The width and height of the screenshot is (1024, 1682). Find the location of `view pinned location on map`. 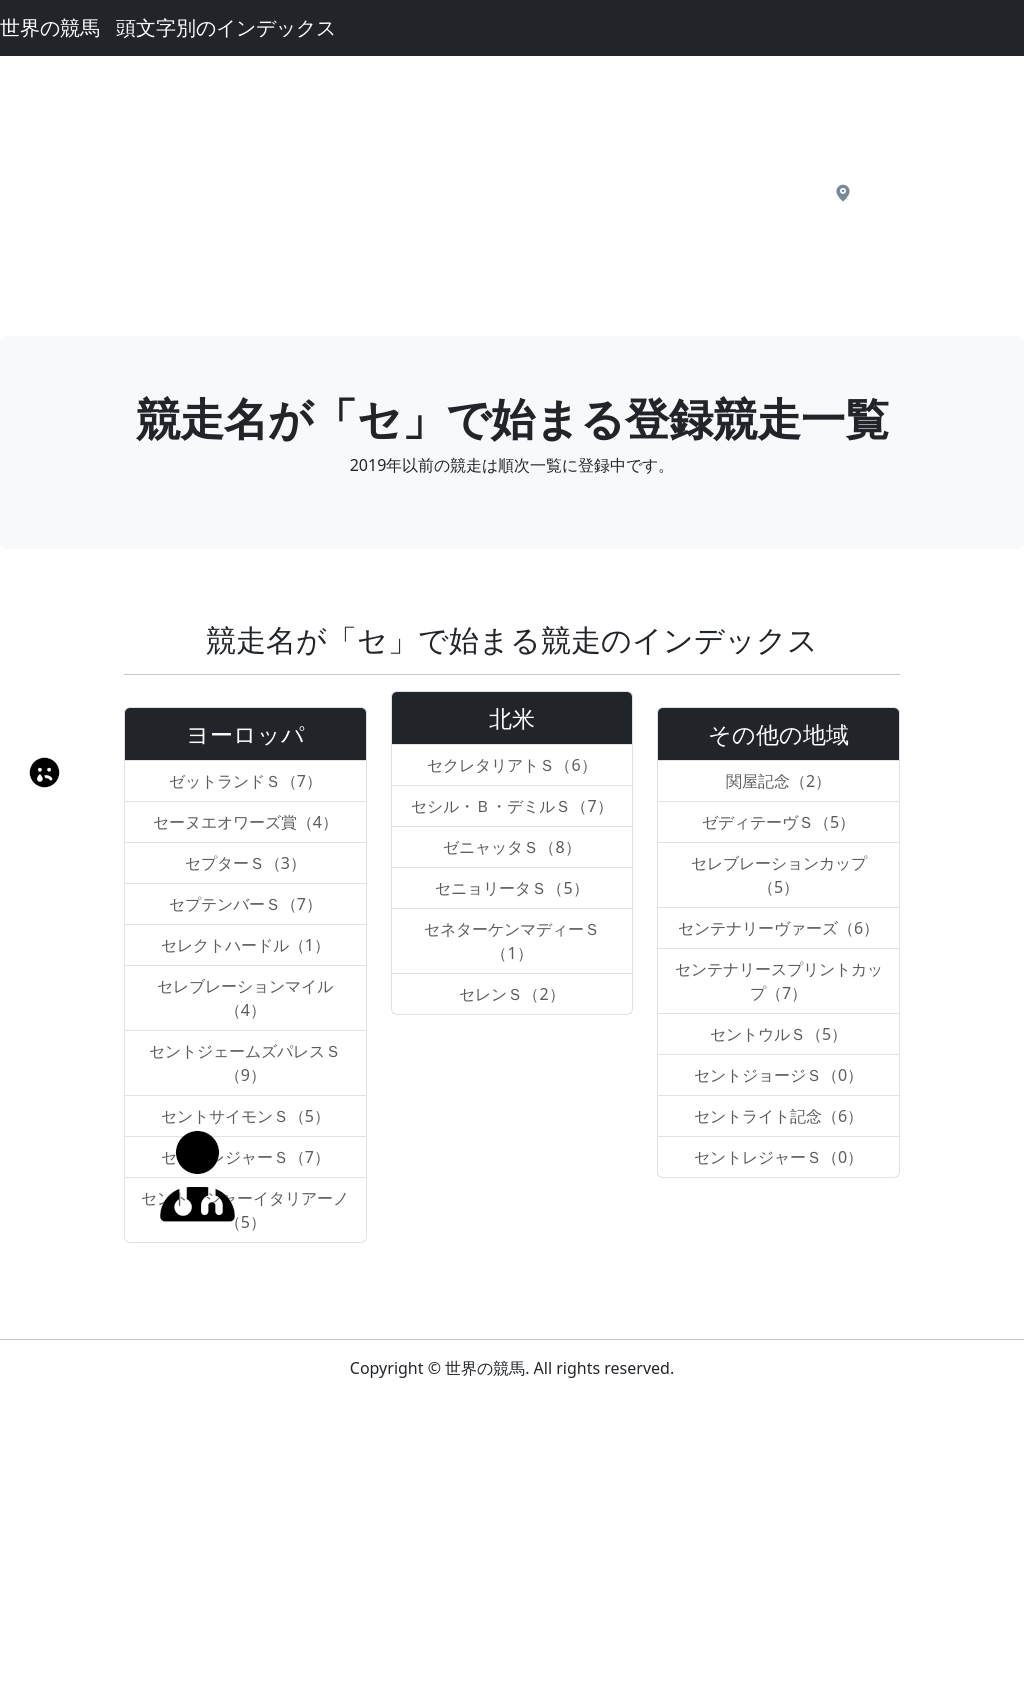

view pinned location on map is located at coordinates (843, 193).